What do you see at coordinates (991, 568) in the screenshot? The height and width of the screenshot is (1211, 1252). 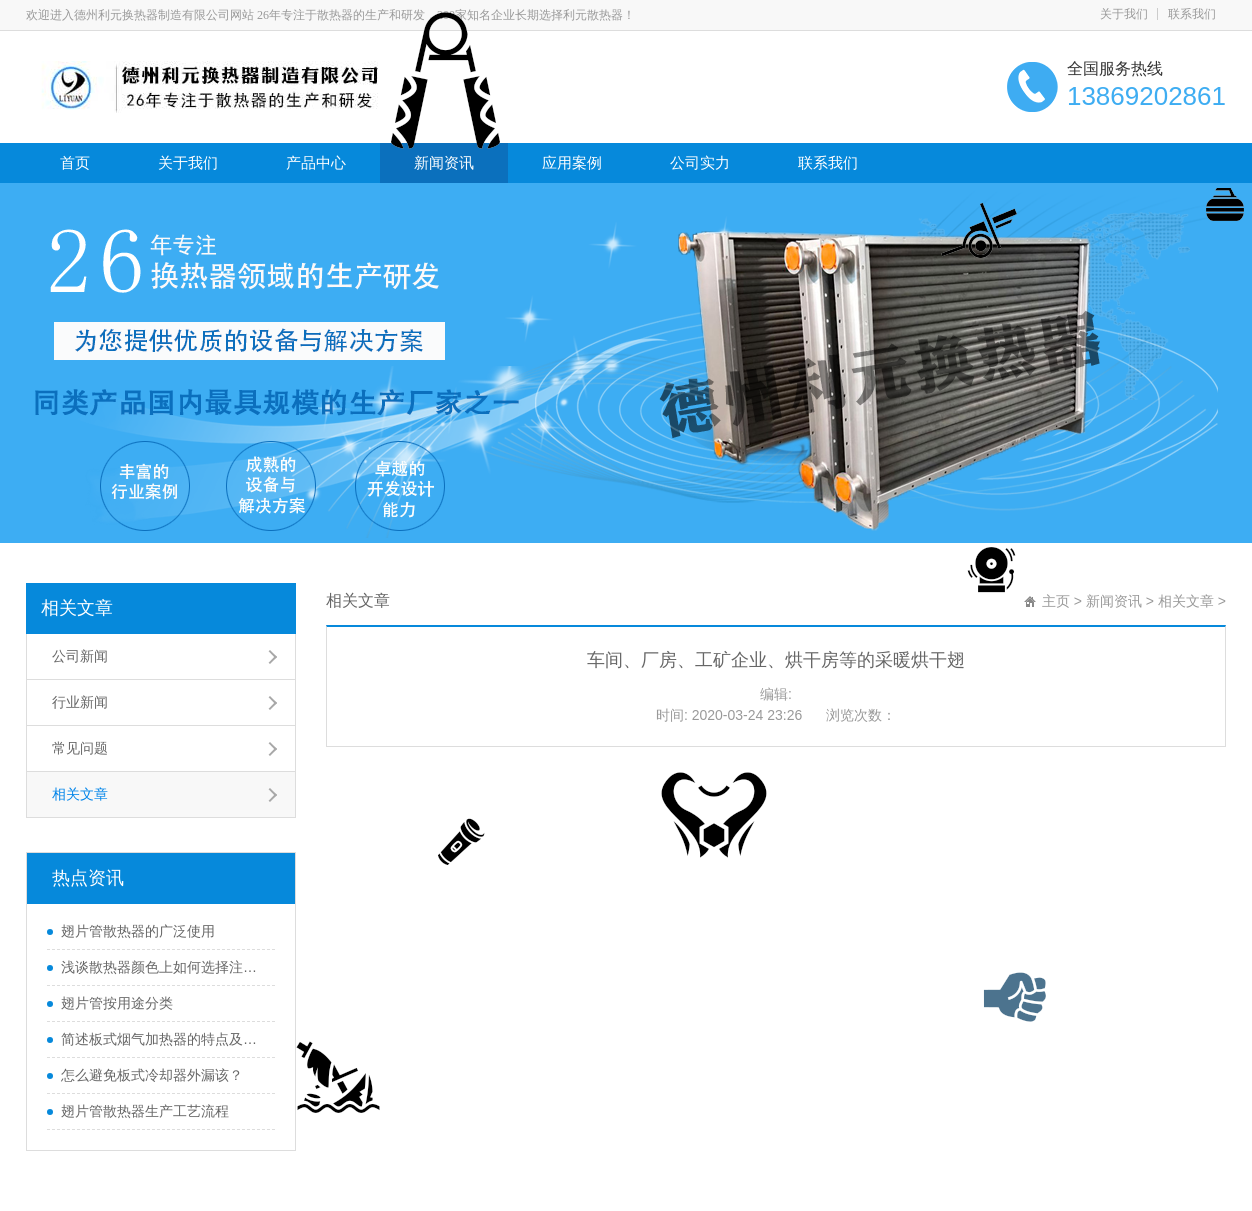 I see `alarm or alert is currently active` at bounding box center [991, 568].